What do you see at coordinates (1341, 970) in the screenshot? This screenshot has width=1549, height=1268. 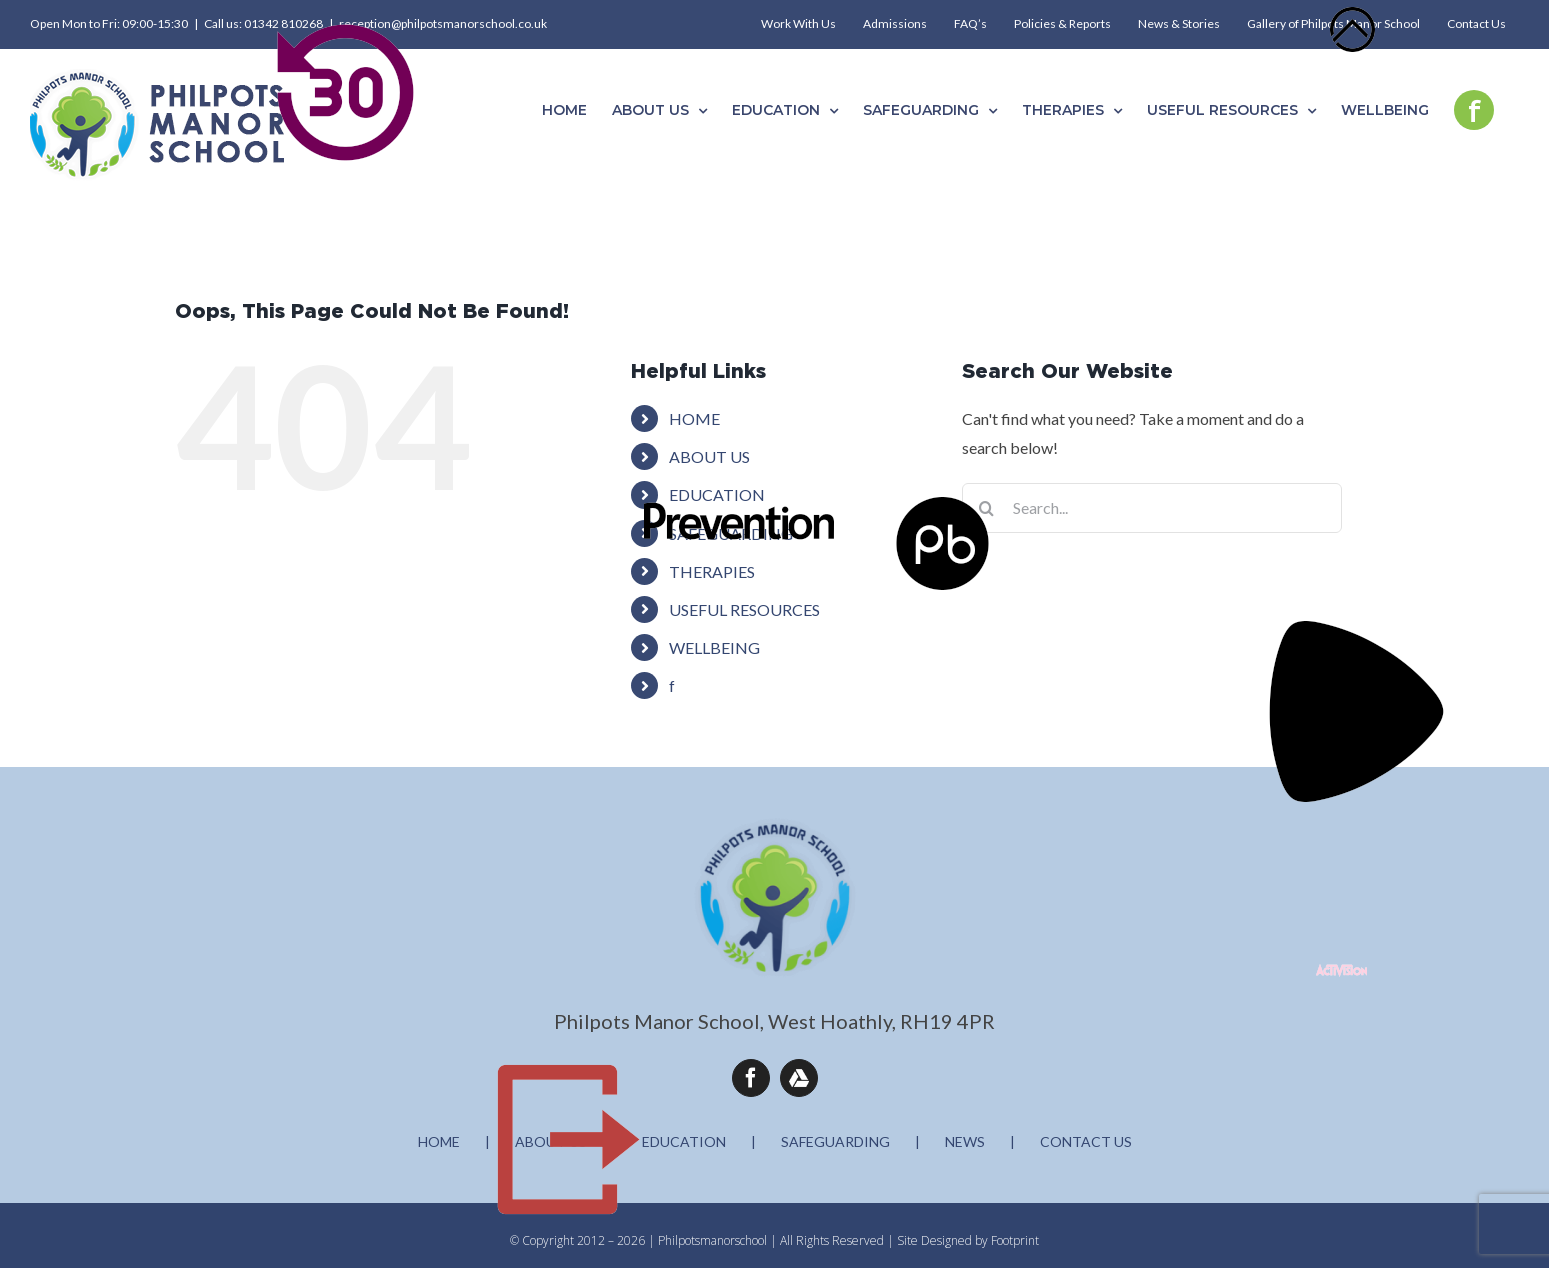 I see `activision company logo` at bounding box center [1341, 970].